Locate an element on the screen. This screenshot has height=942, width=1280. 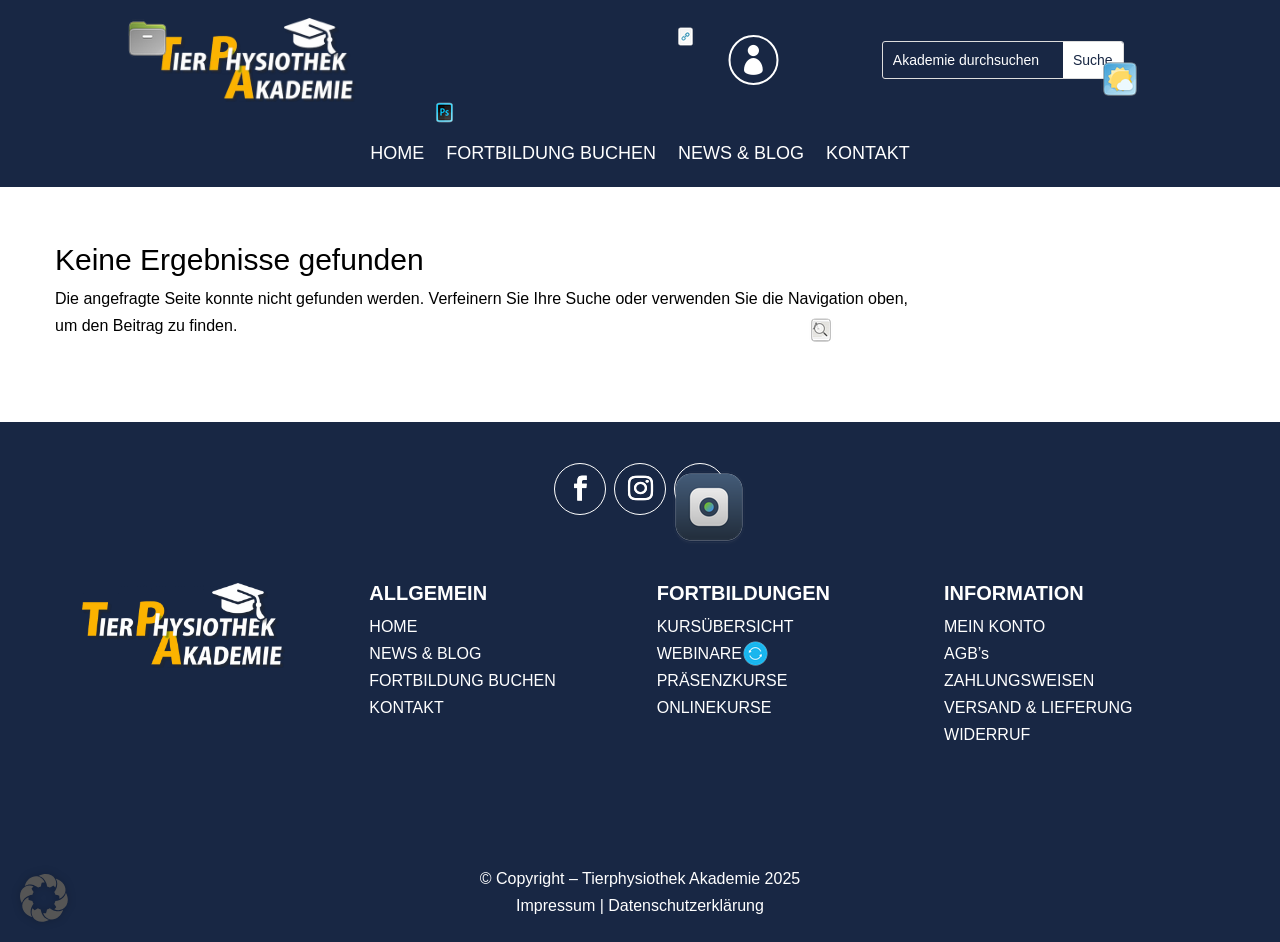
open fondo wallpaper app is located at coordinates (709, 507).